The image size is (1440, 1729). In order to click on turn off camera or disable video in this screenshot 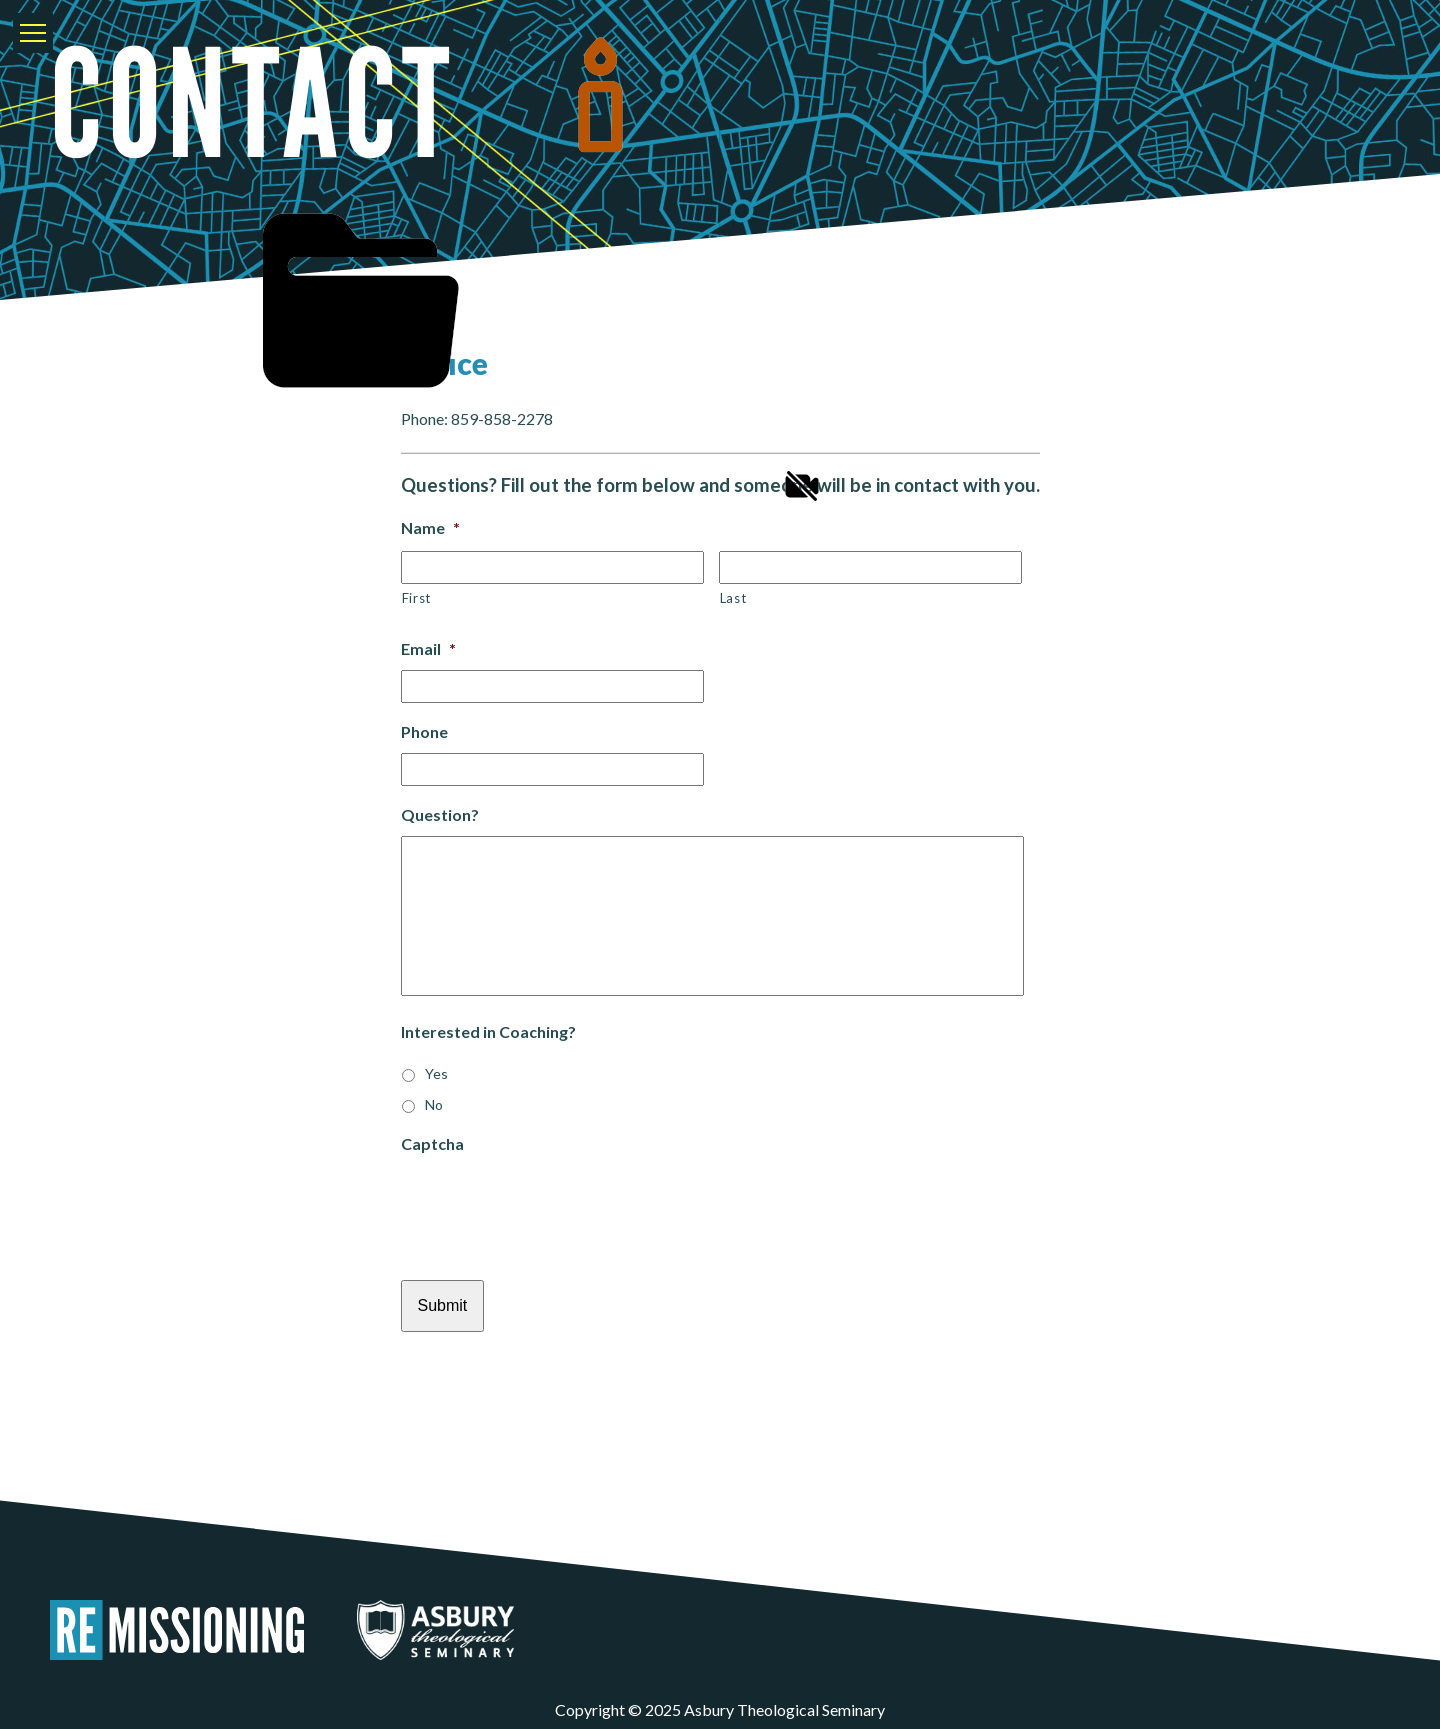, I will do `click(802, 486)`.